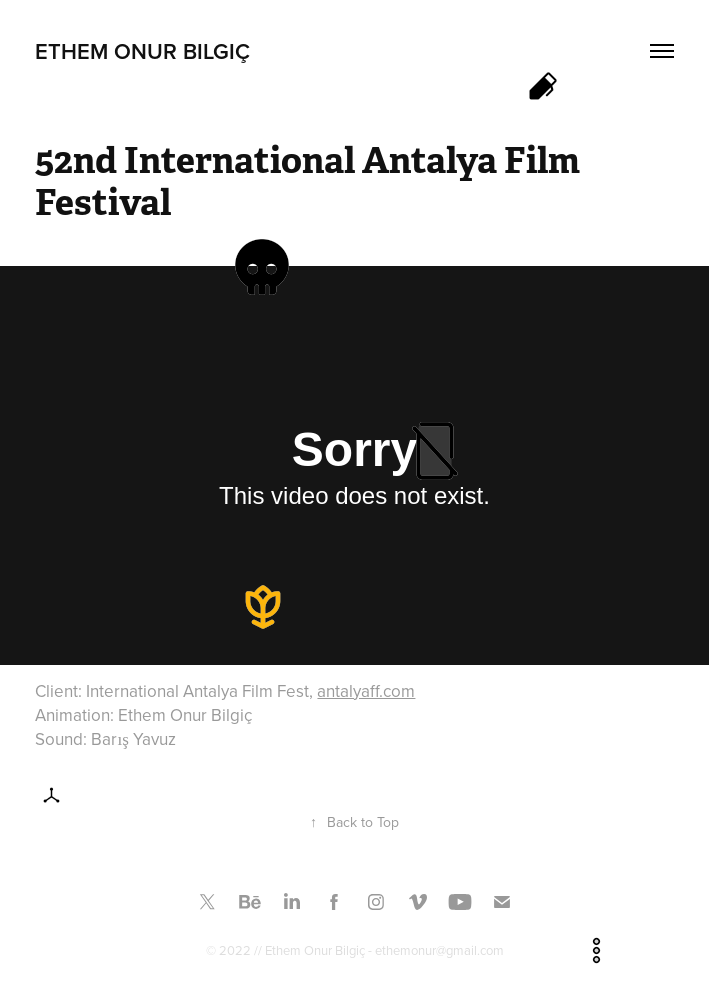 The height and width of the screenshot is (988, 709). Describe the element at coordinates (262, 268) in the screenshot. I see `indicates dangerous or harmful content` at that location.